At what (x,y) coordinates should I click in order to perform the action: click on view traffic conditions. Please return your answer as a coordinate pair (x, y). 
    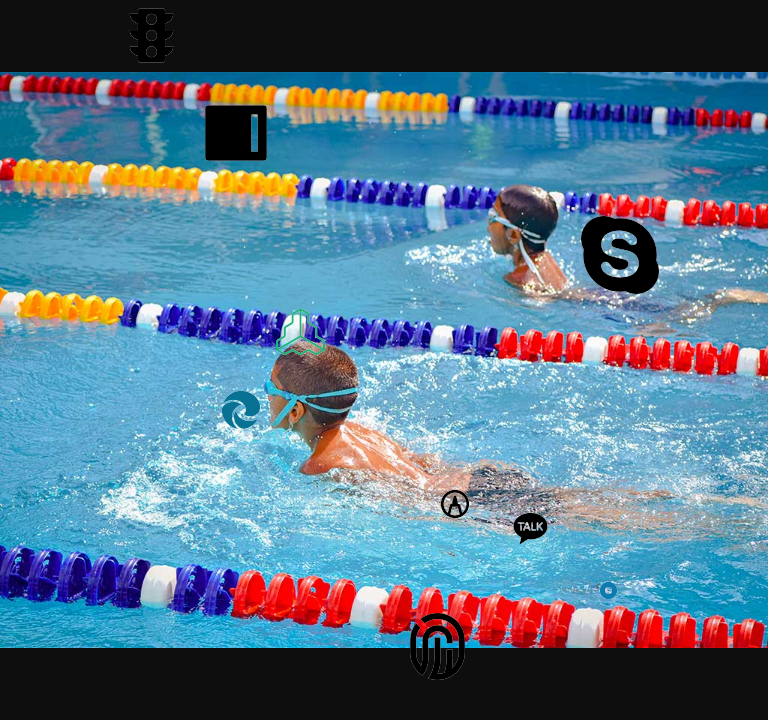
    Looking at the image, I should click on (151, 35).